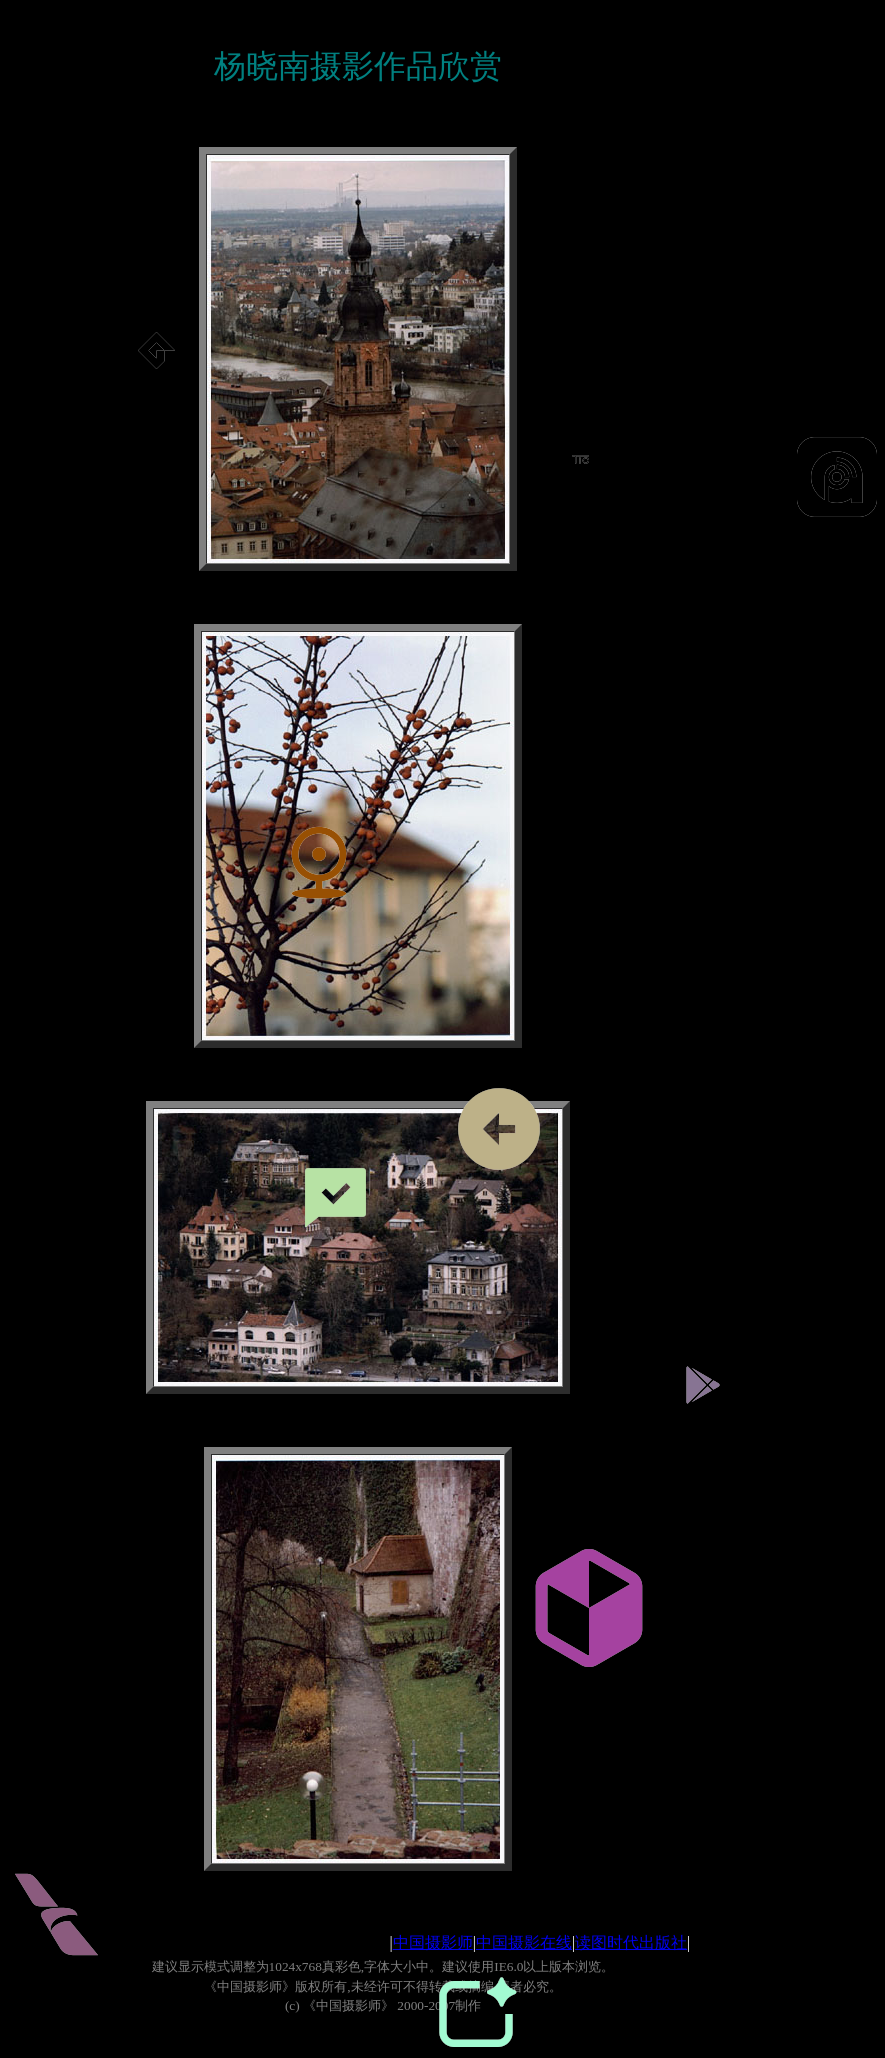  Describe the element at coordinates (589, 1608) in the screenshot. I see `flatpak package manager logo` at that location.